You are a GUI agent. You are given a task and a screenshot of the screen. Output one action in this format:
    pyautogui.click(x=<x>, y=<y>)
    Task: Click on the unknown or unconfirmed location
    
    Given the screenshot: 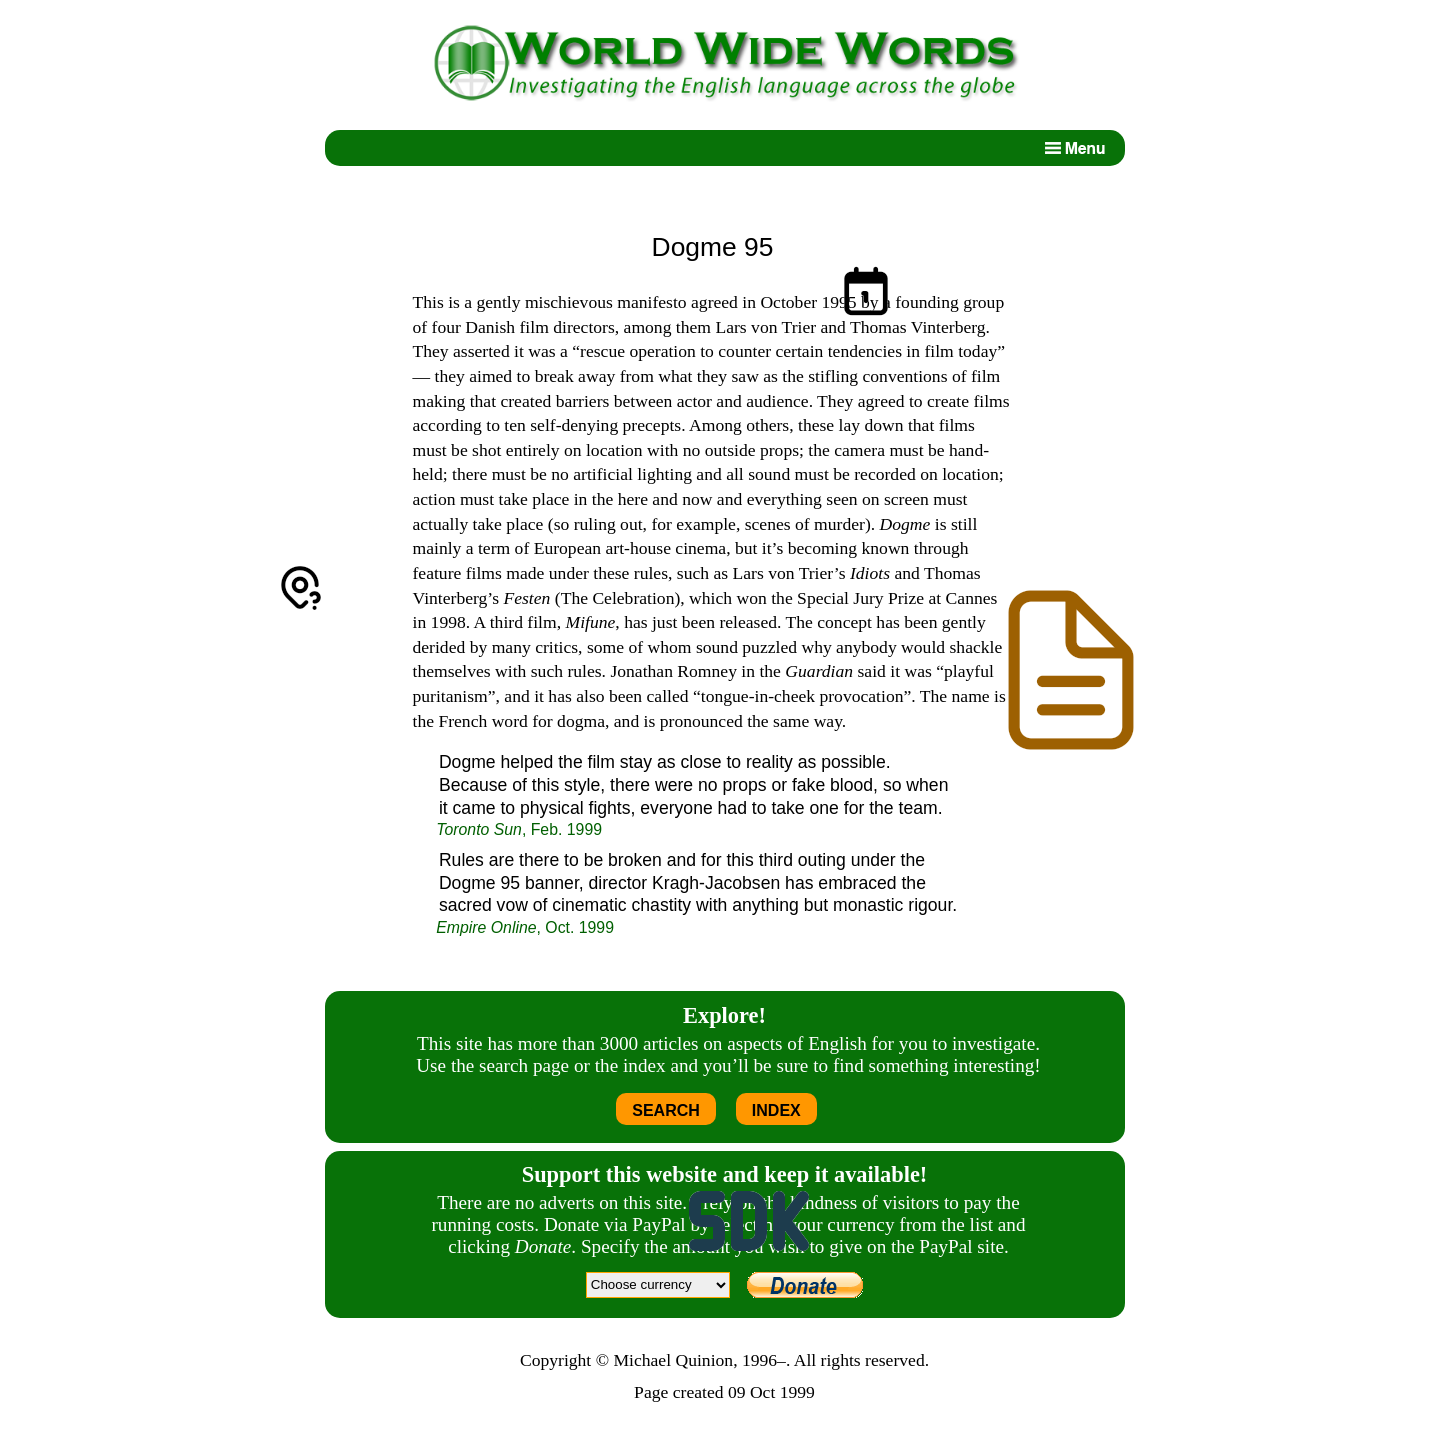 What is the action you would take?
    pyautogui.click(x=300, y=587)
    